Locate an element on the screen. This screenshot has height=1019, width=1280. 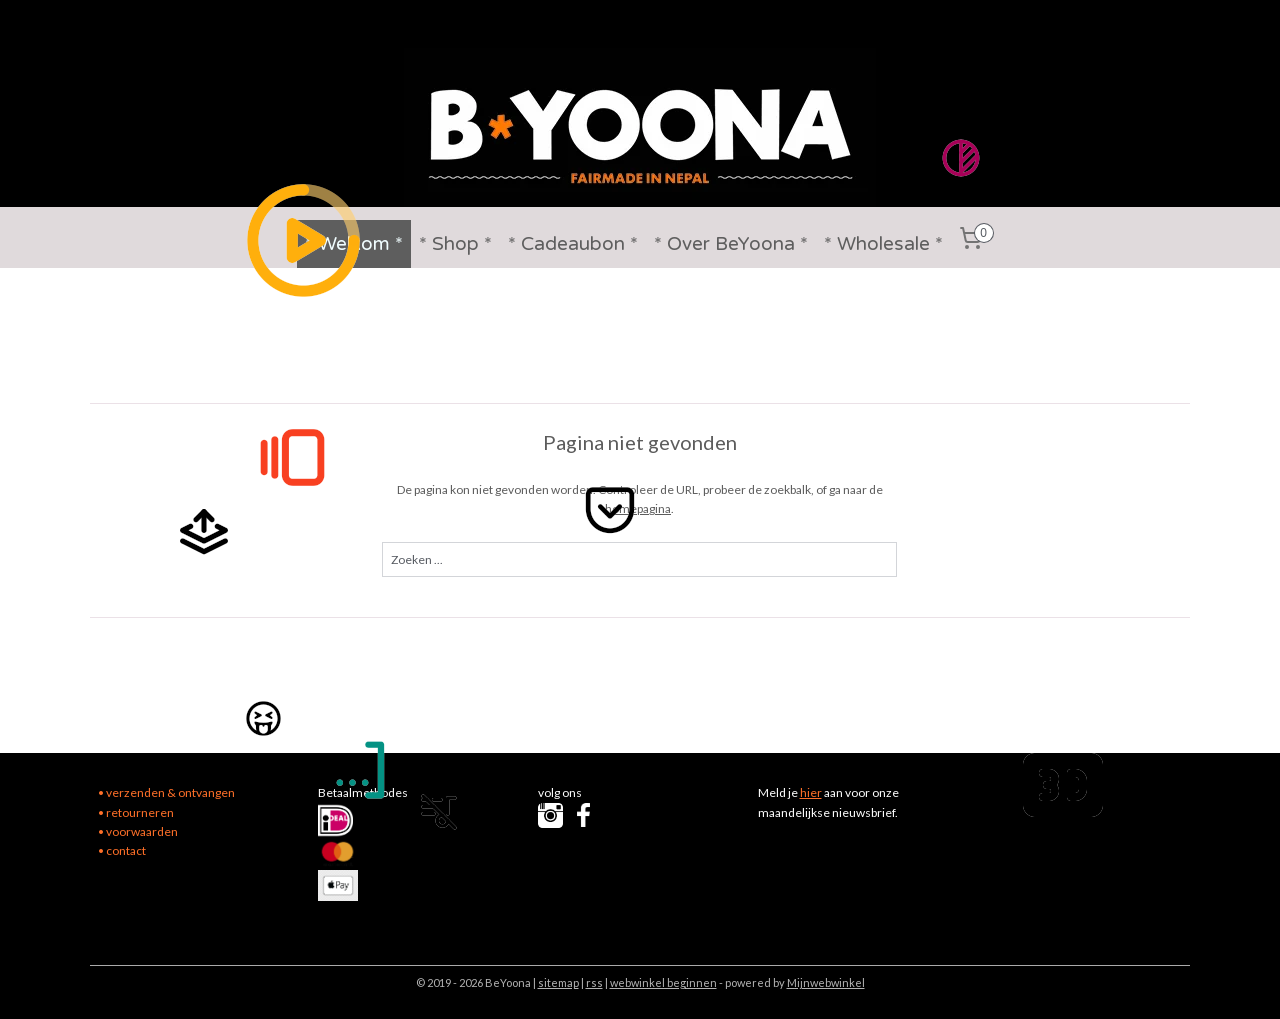
view version history is located at coordinates (292, 457).